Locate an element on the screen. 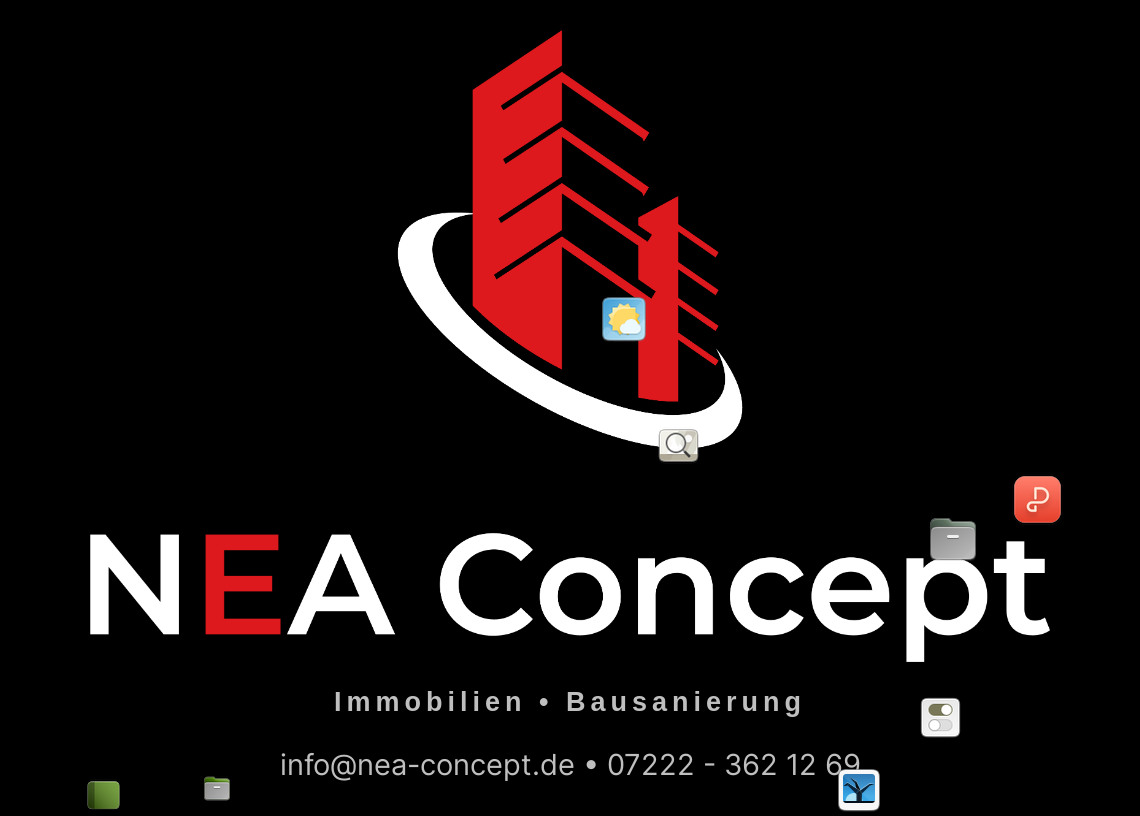  access your desktop folder is located at coordinates (103, 794).